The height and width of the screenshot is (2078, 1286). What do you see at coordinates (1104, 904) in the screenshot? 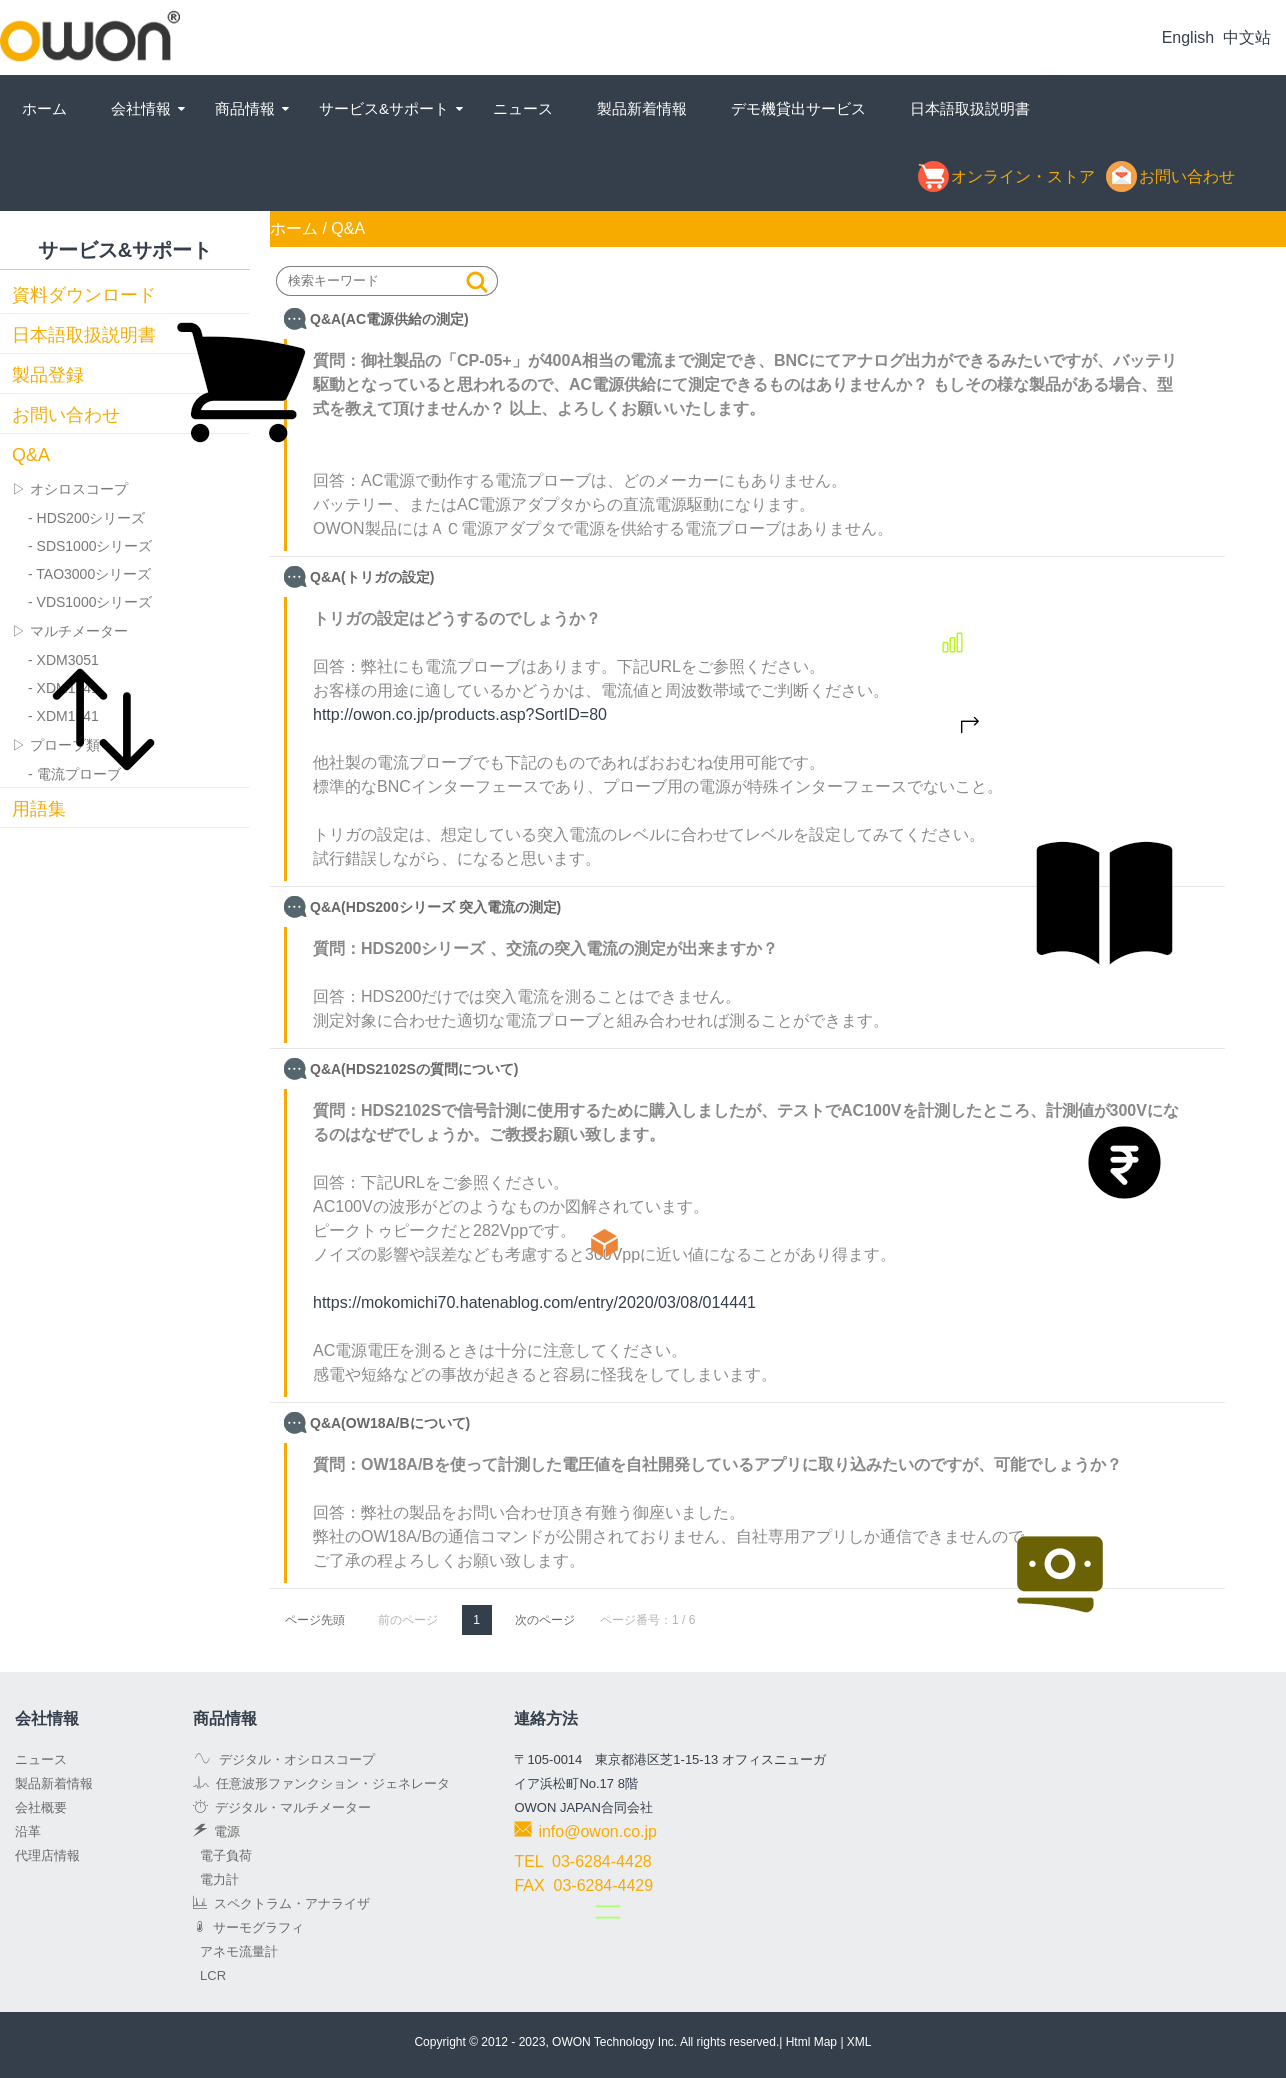
I see `open reading mode or e-reader` at bounding box center [1104, 904].